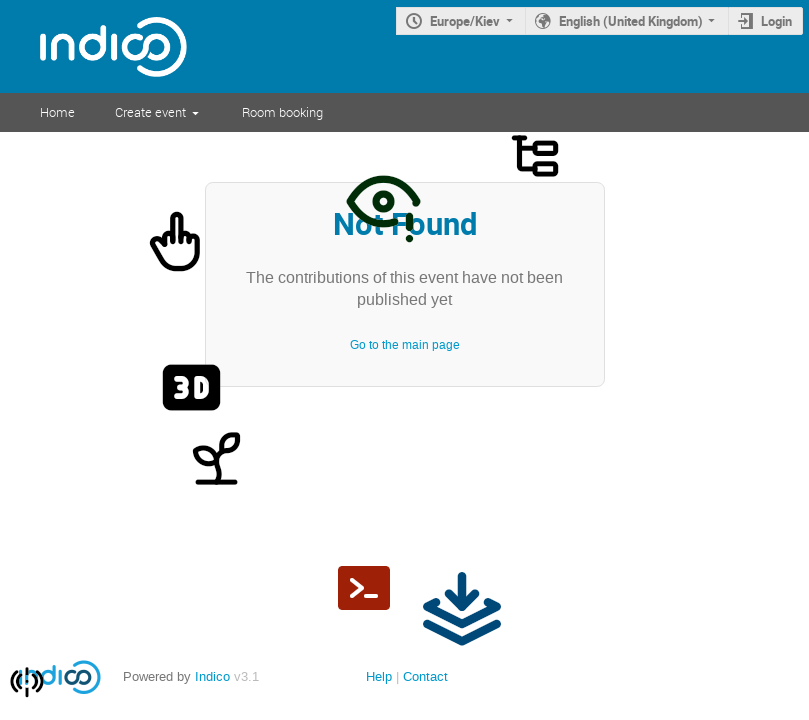  Describe the element at coordinates (191, 387) in the screenshot. I see `indicates 3D content or viewing mode` at that location.